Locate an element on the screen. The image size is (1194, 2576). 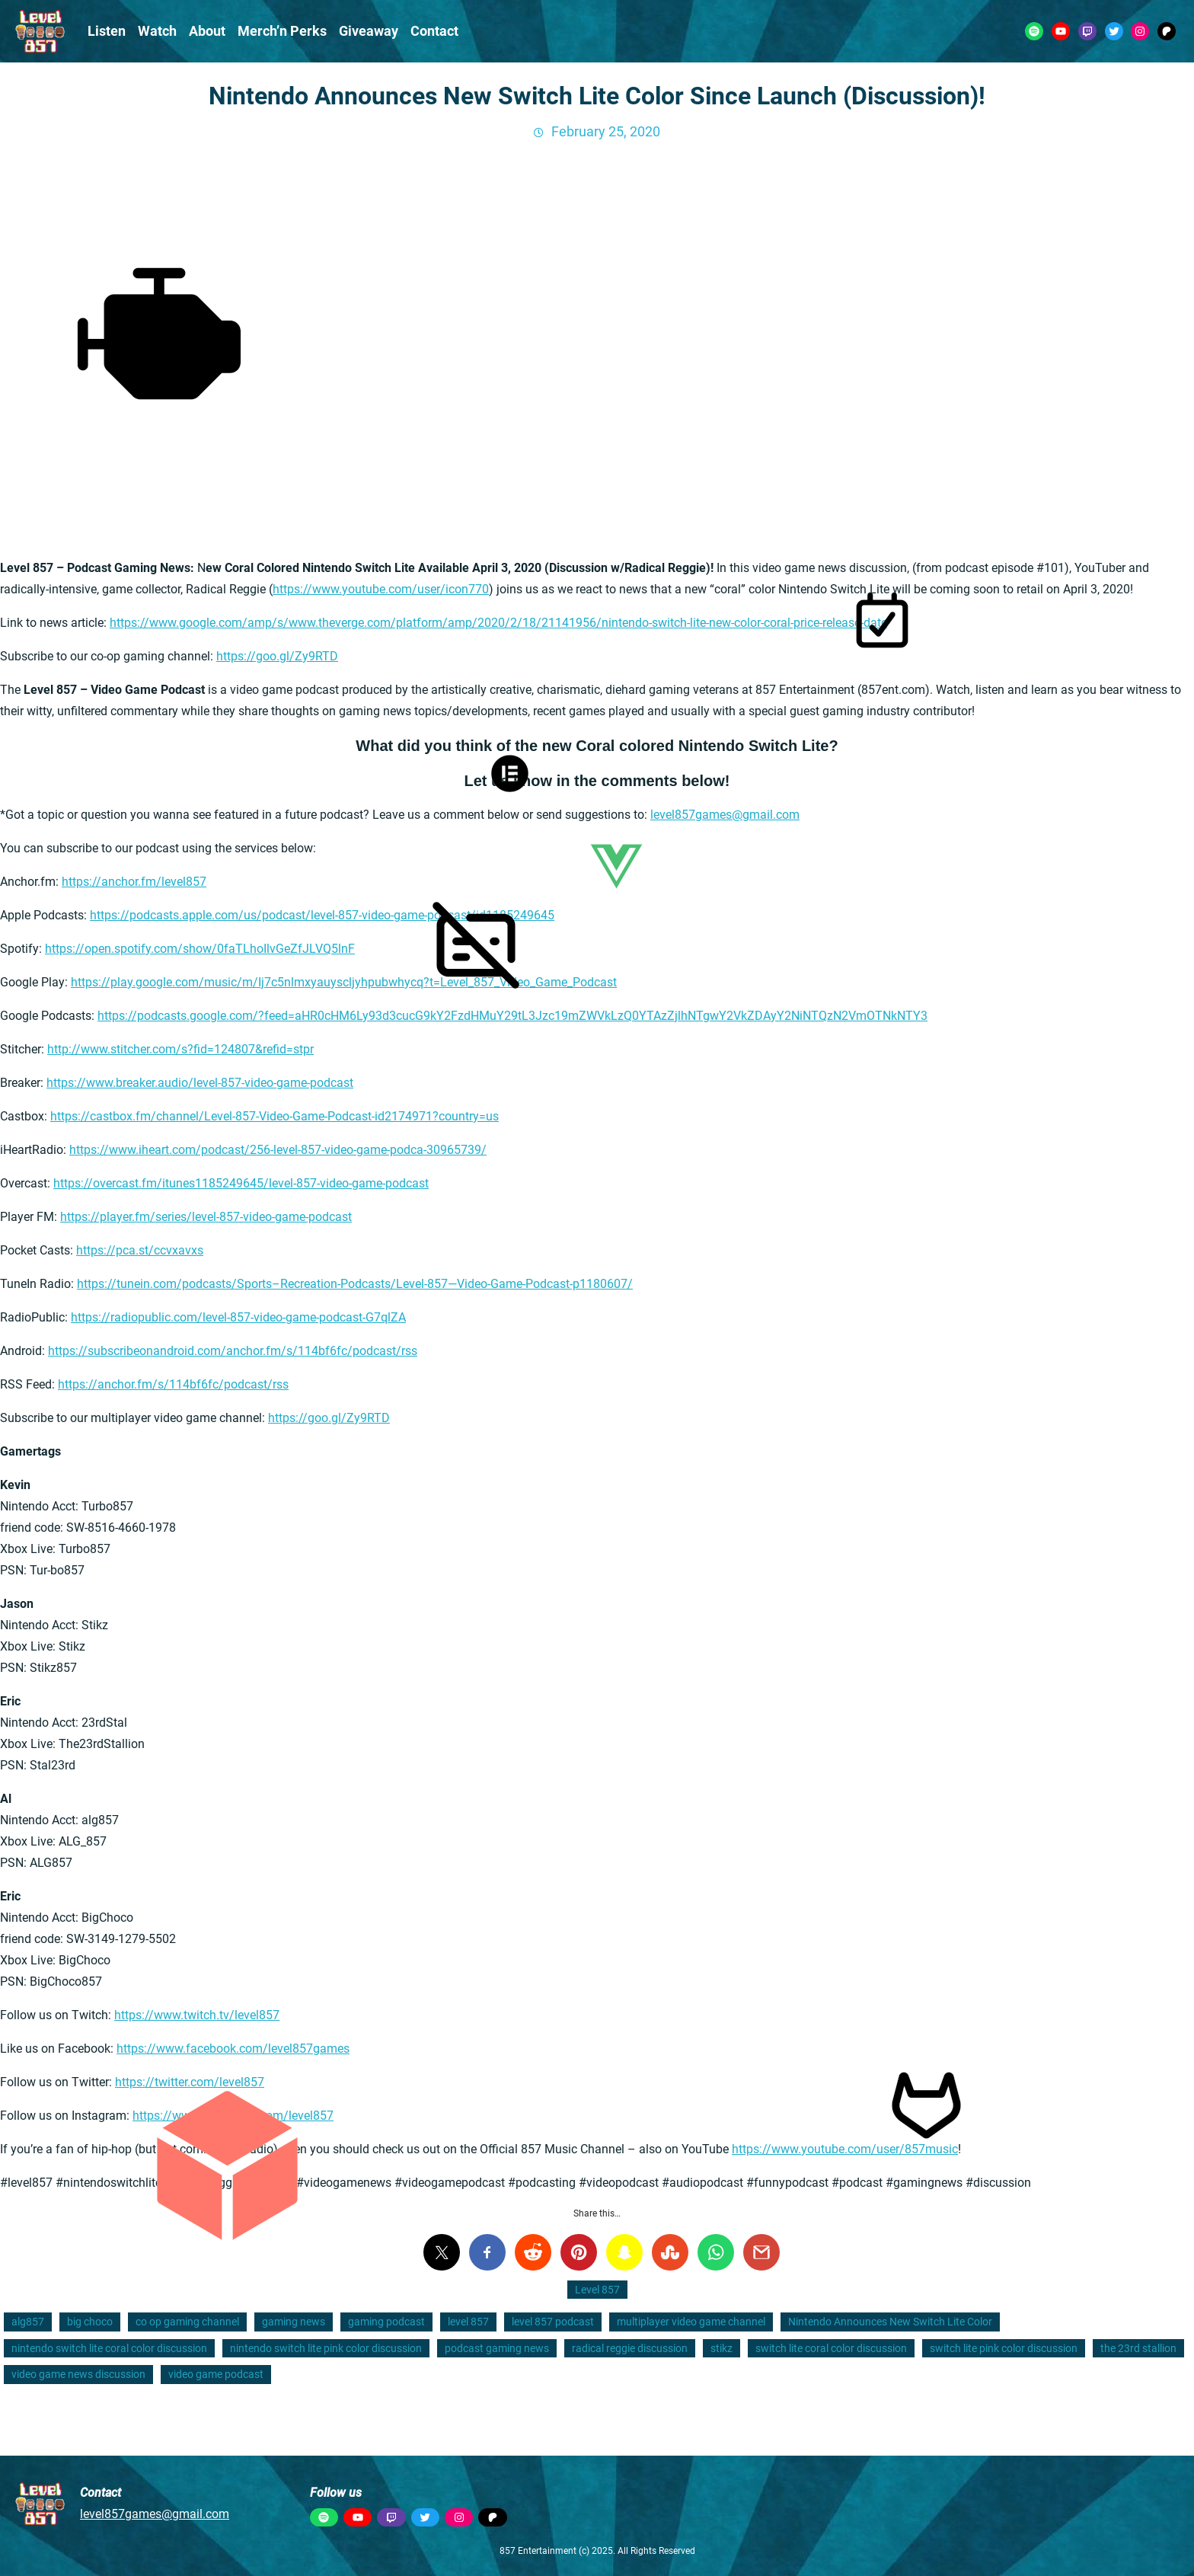
open gitlab repository is located at coordinates (926, 2104).